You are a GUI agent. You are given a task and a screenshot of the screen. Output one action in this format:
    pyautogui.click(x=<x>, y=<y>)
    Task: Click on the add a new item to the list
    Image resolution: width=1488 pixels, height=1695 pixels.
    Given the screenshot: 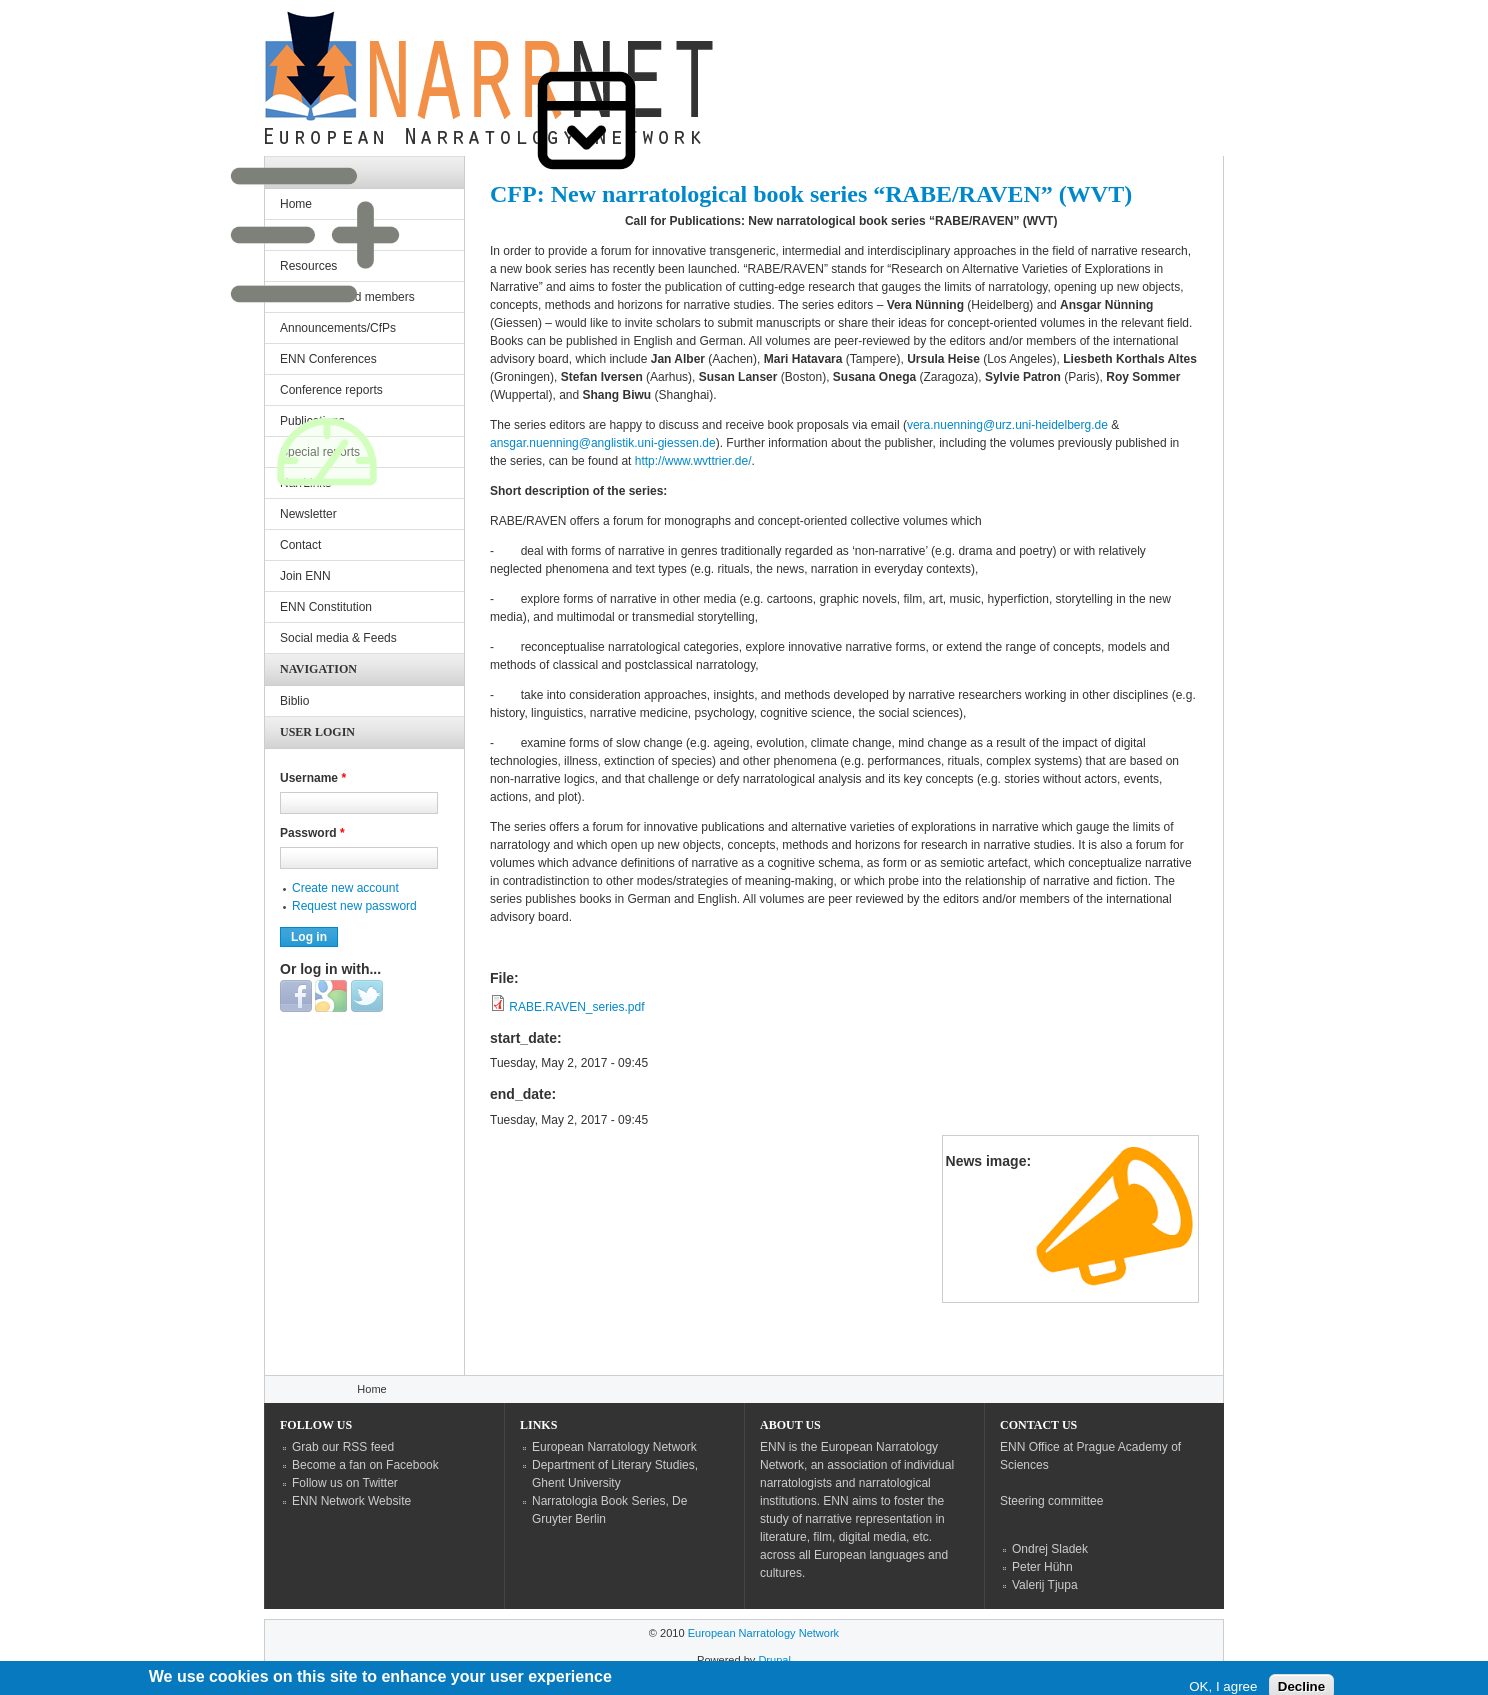 What is the action you would take?
    pyautogui.click(x=315, y=235)
    